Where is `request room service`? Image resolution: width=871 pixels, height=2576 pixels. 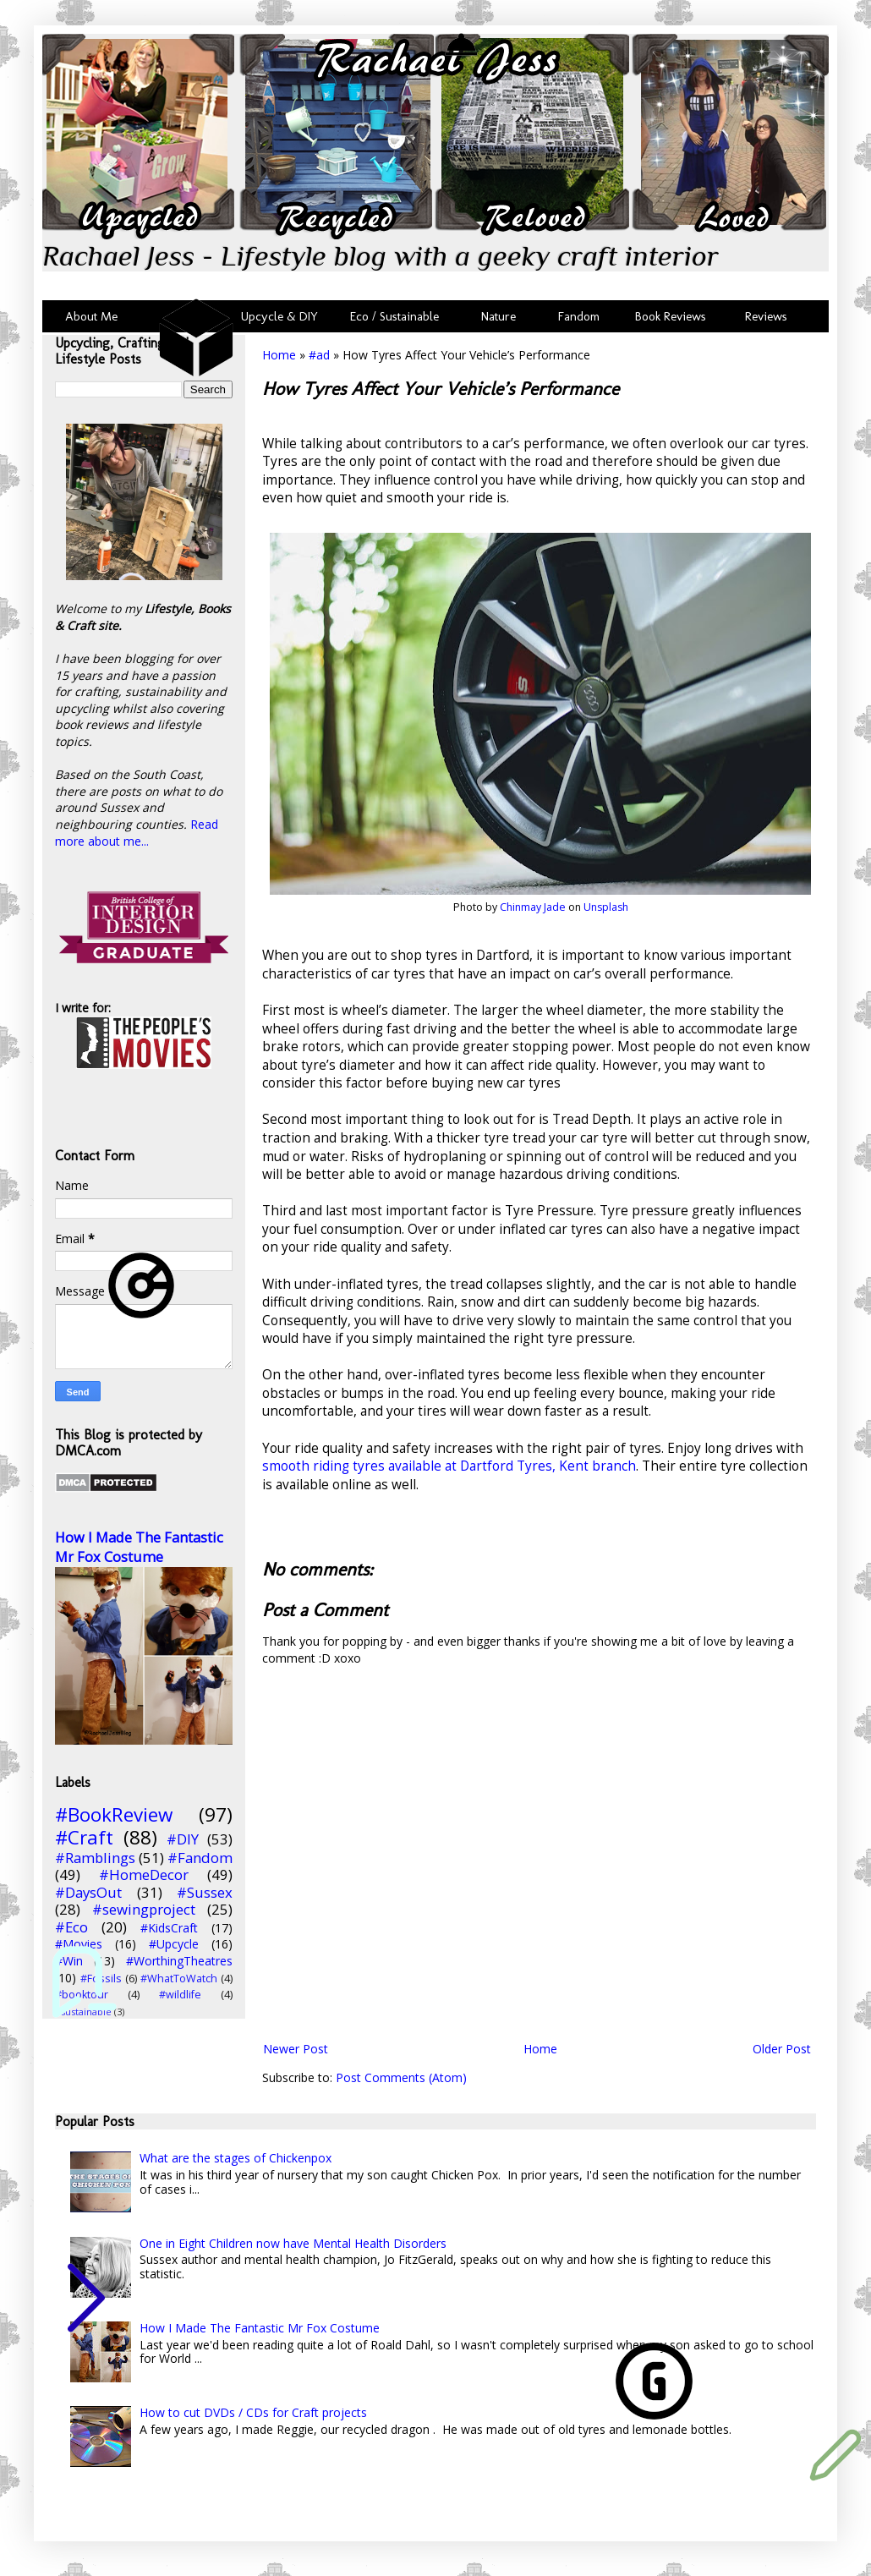 request room service is located at coordinates (461, 44).